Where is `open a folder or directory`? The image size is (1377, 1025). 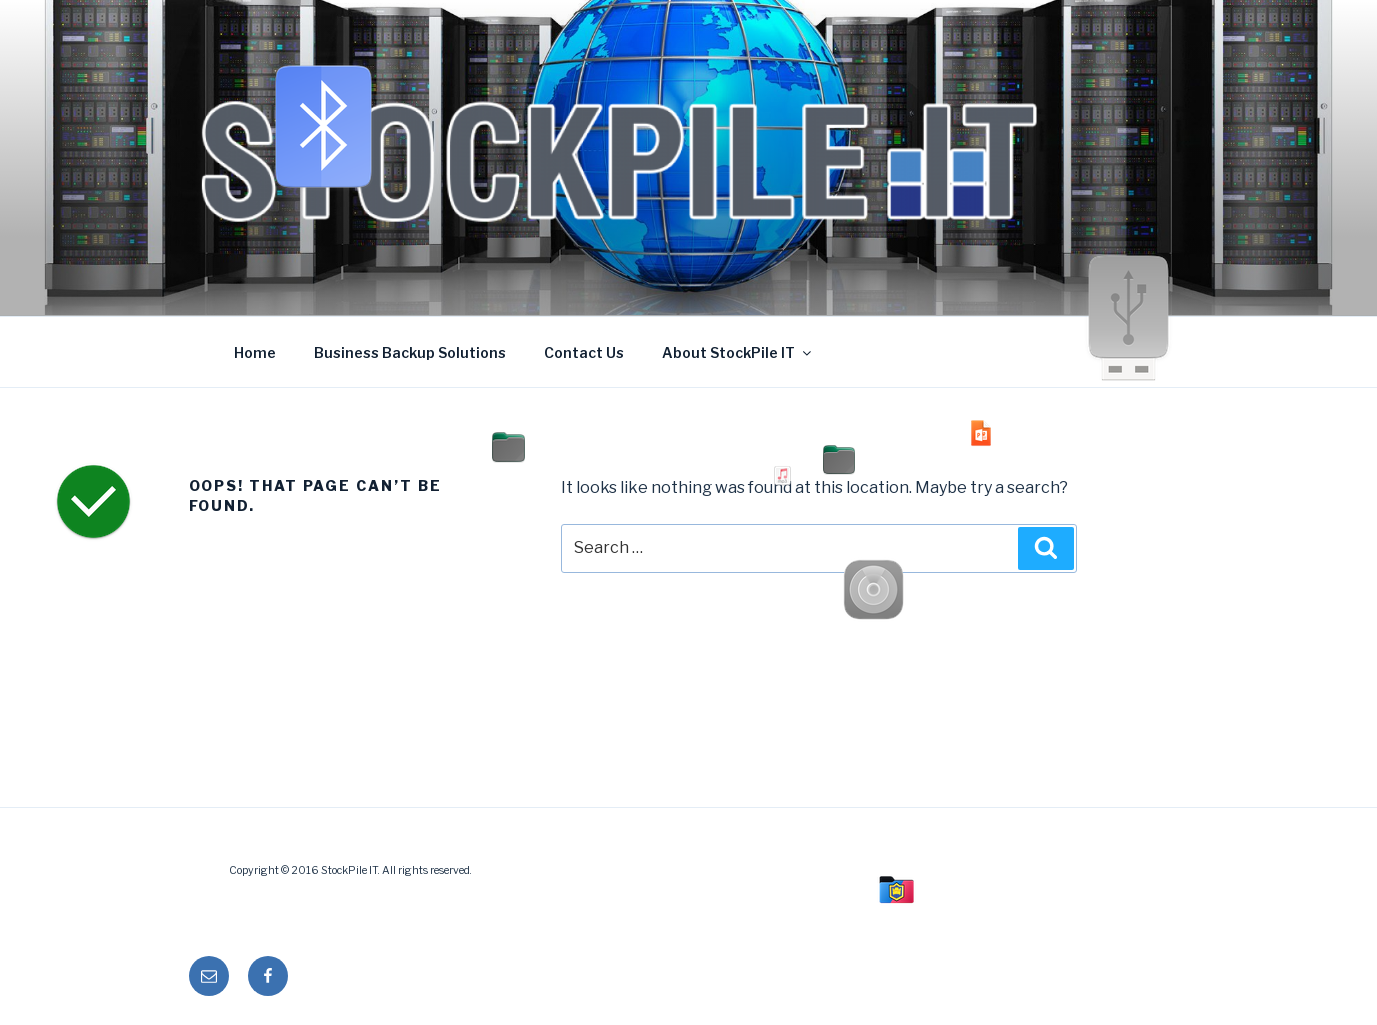
open a folder or directory is located at coordinates (839, 459).